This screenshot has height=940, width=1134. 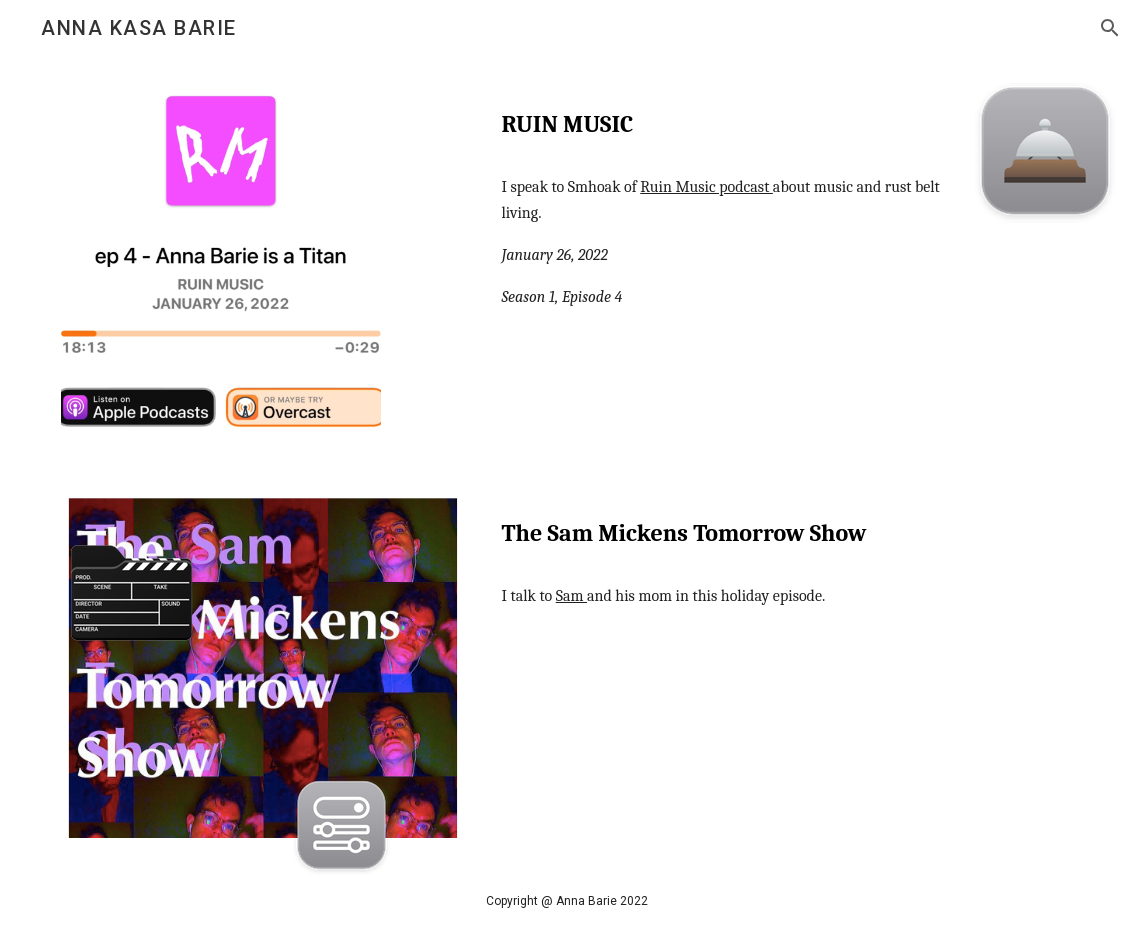 I want to click on access system services preferences, so click(x=1045, y=153).